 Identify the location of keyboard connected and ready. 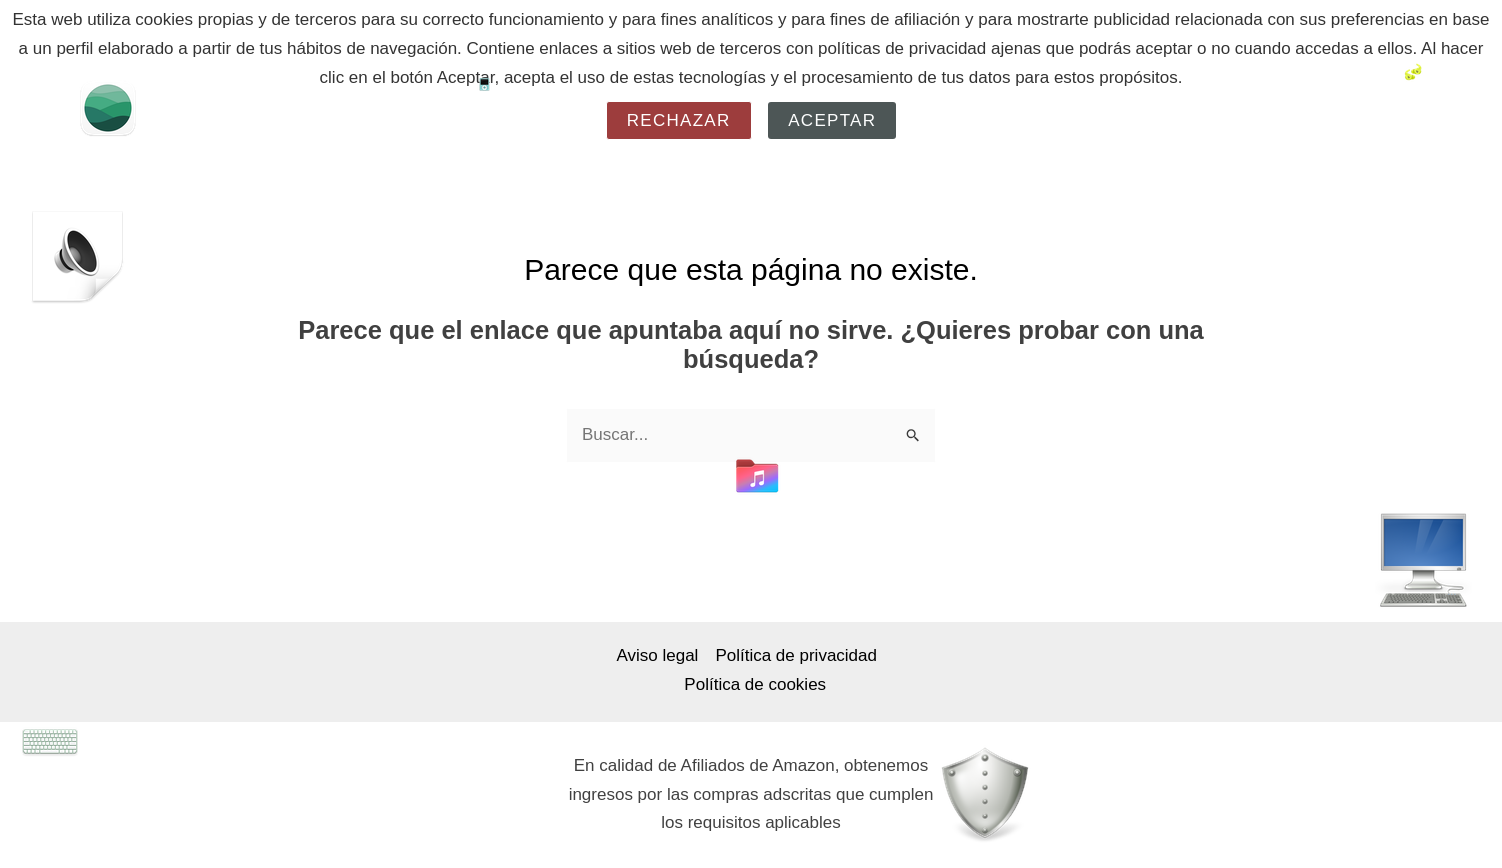
(50, 742).